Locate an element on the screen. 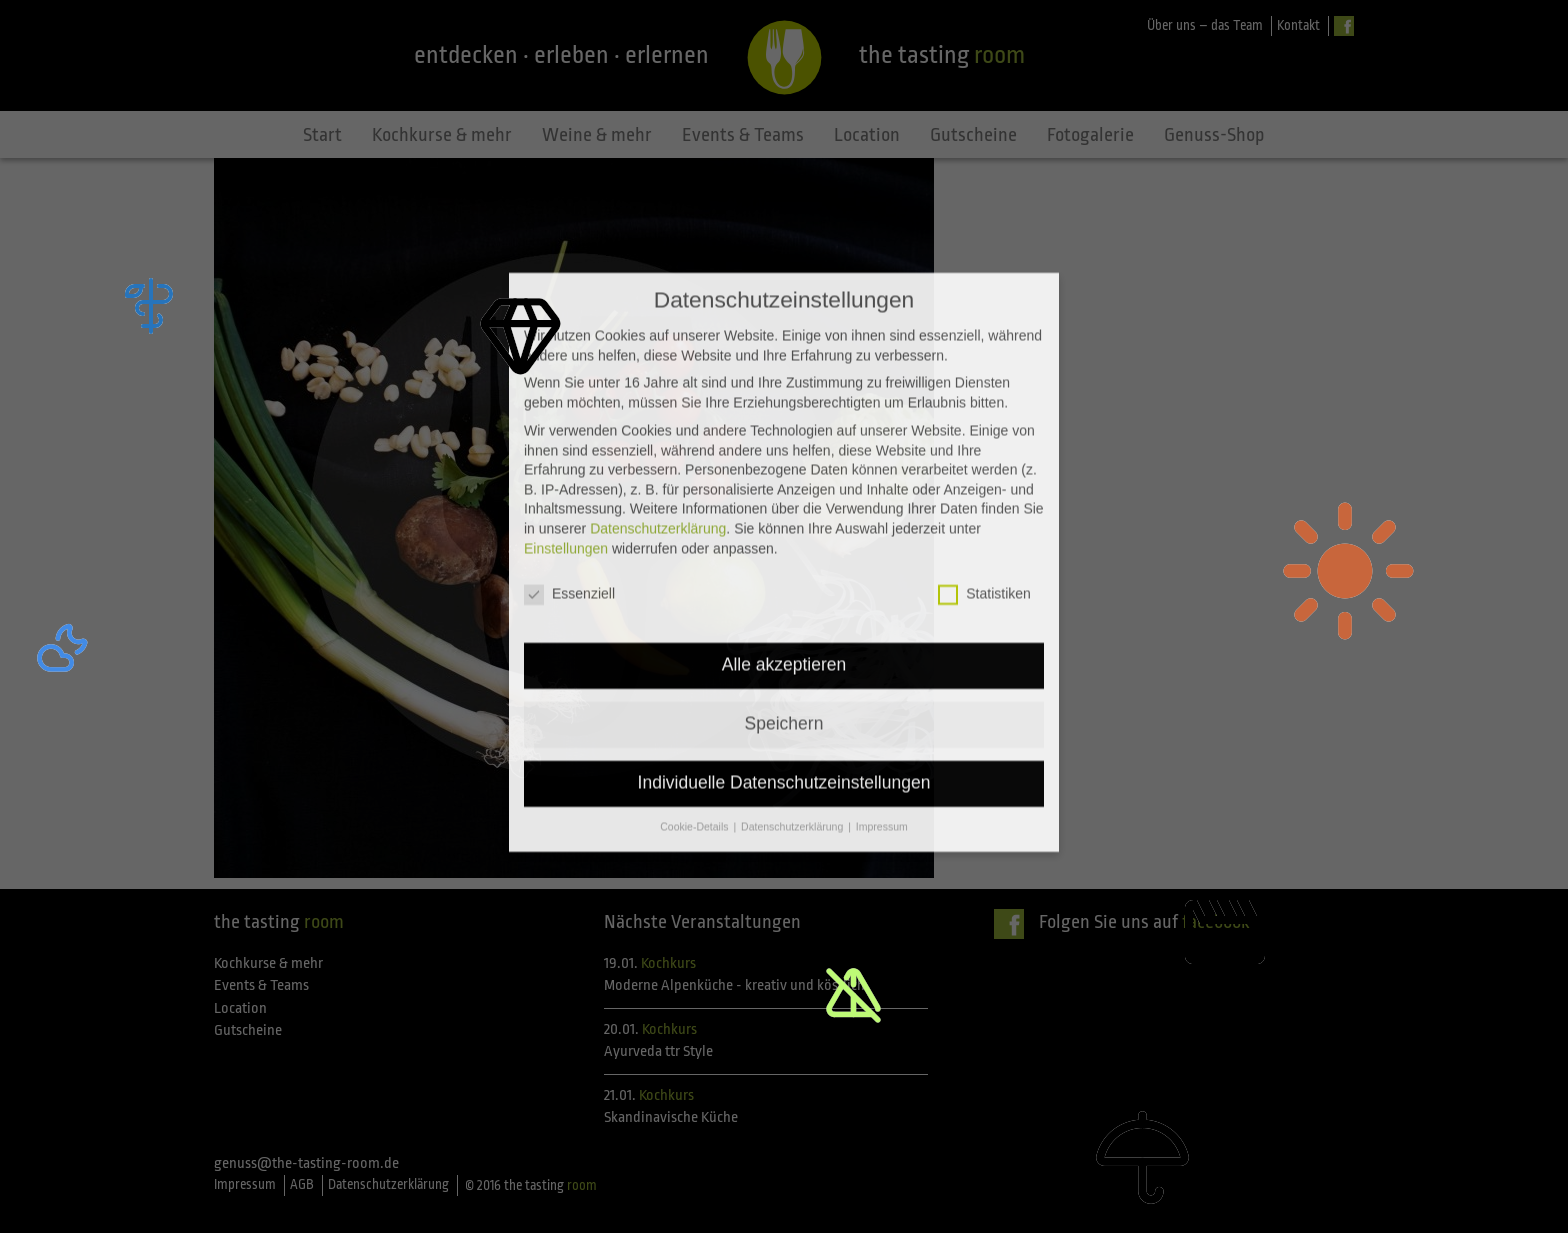 Image resolution: width=1568 pixels, height=1233 pixels. indicates nighttime or evening weather conditions is located at coordinates (62, 646).